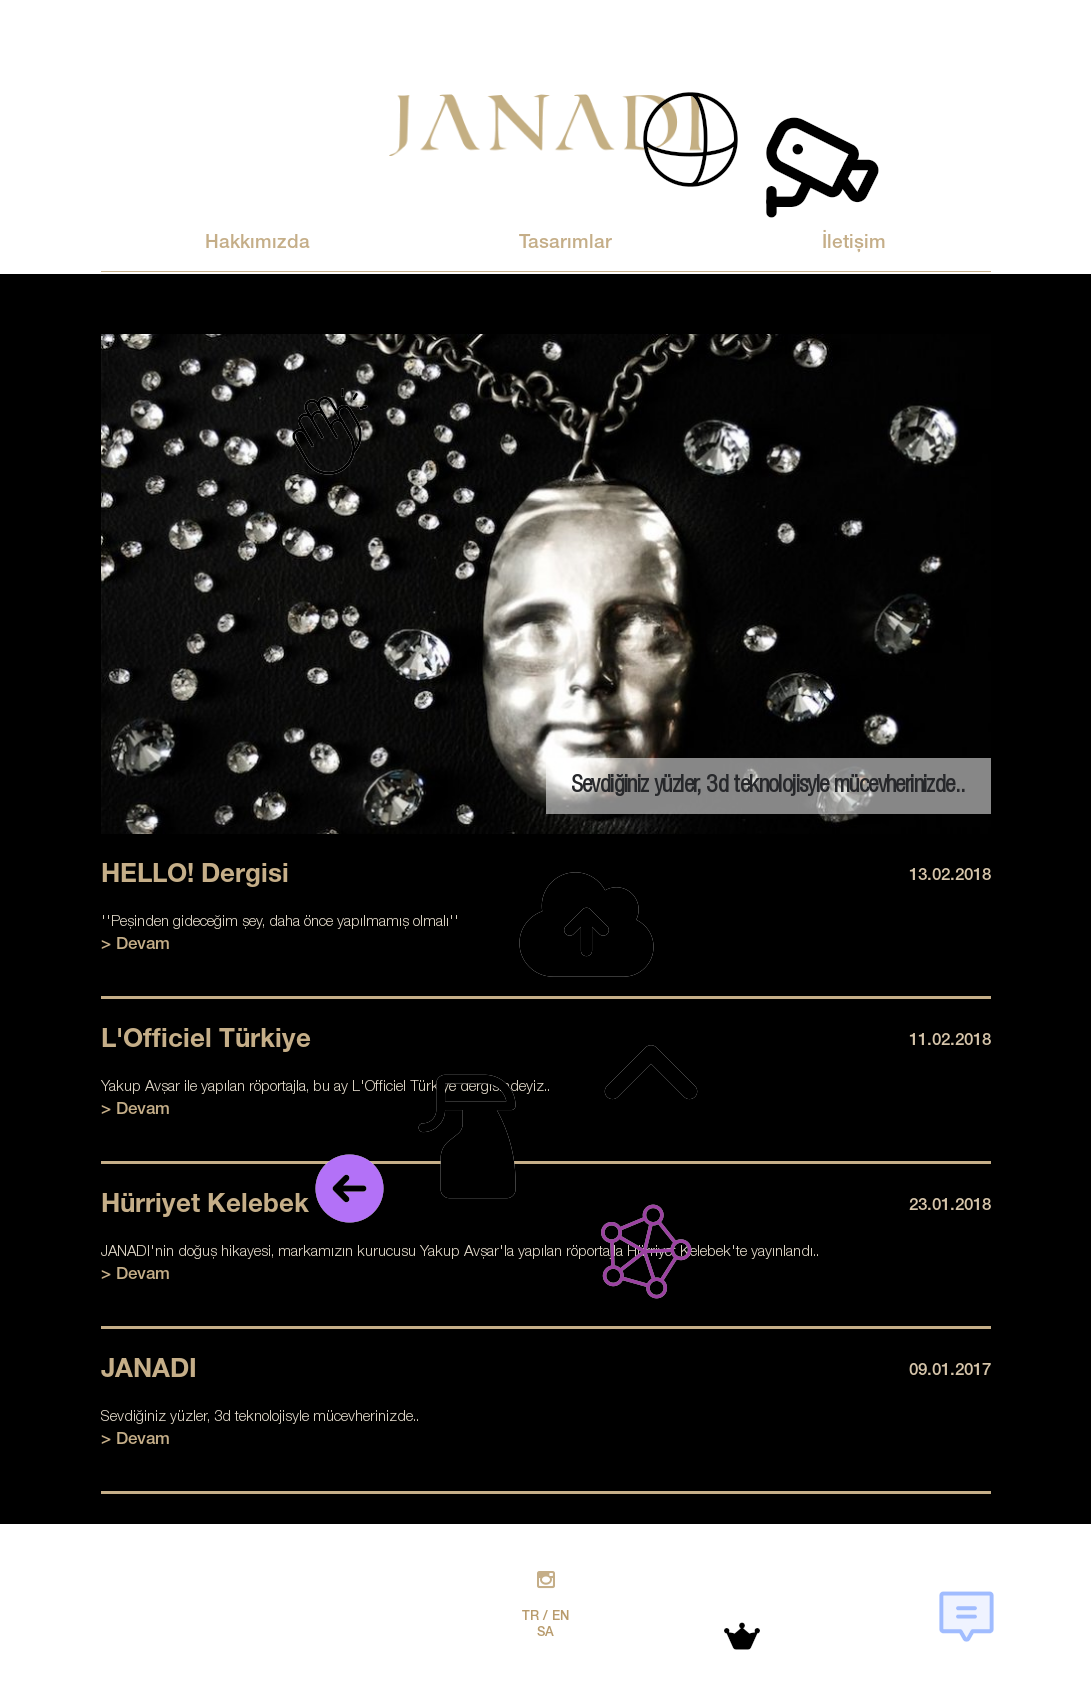 The image size is (1091, 1684). I want to click on access cleaning or maintenance tools, so click(471, 1136).